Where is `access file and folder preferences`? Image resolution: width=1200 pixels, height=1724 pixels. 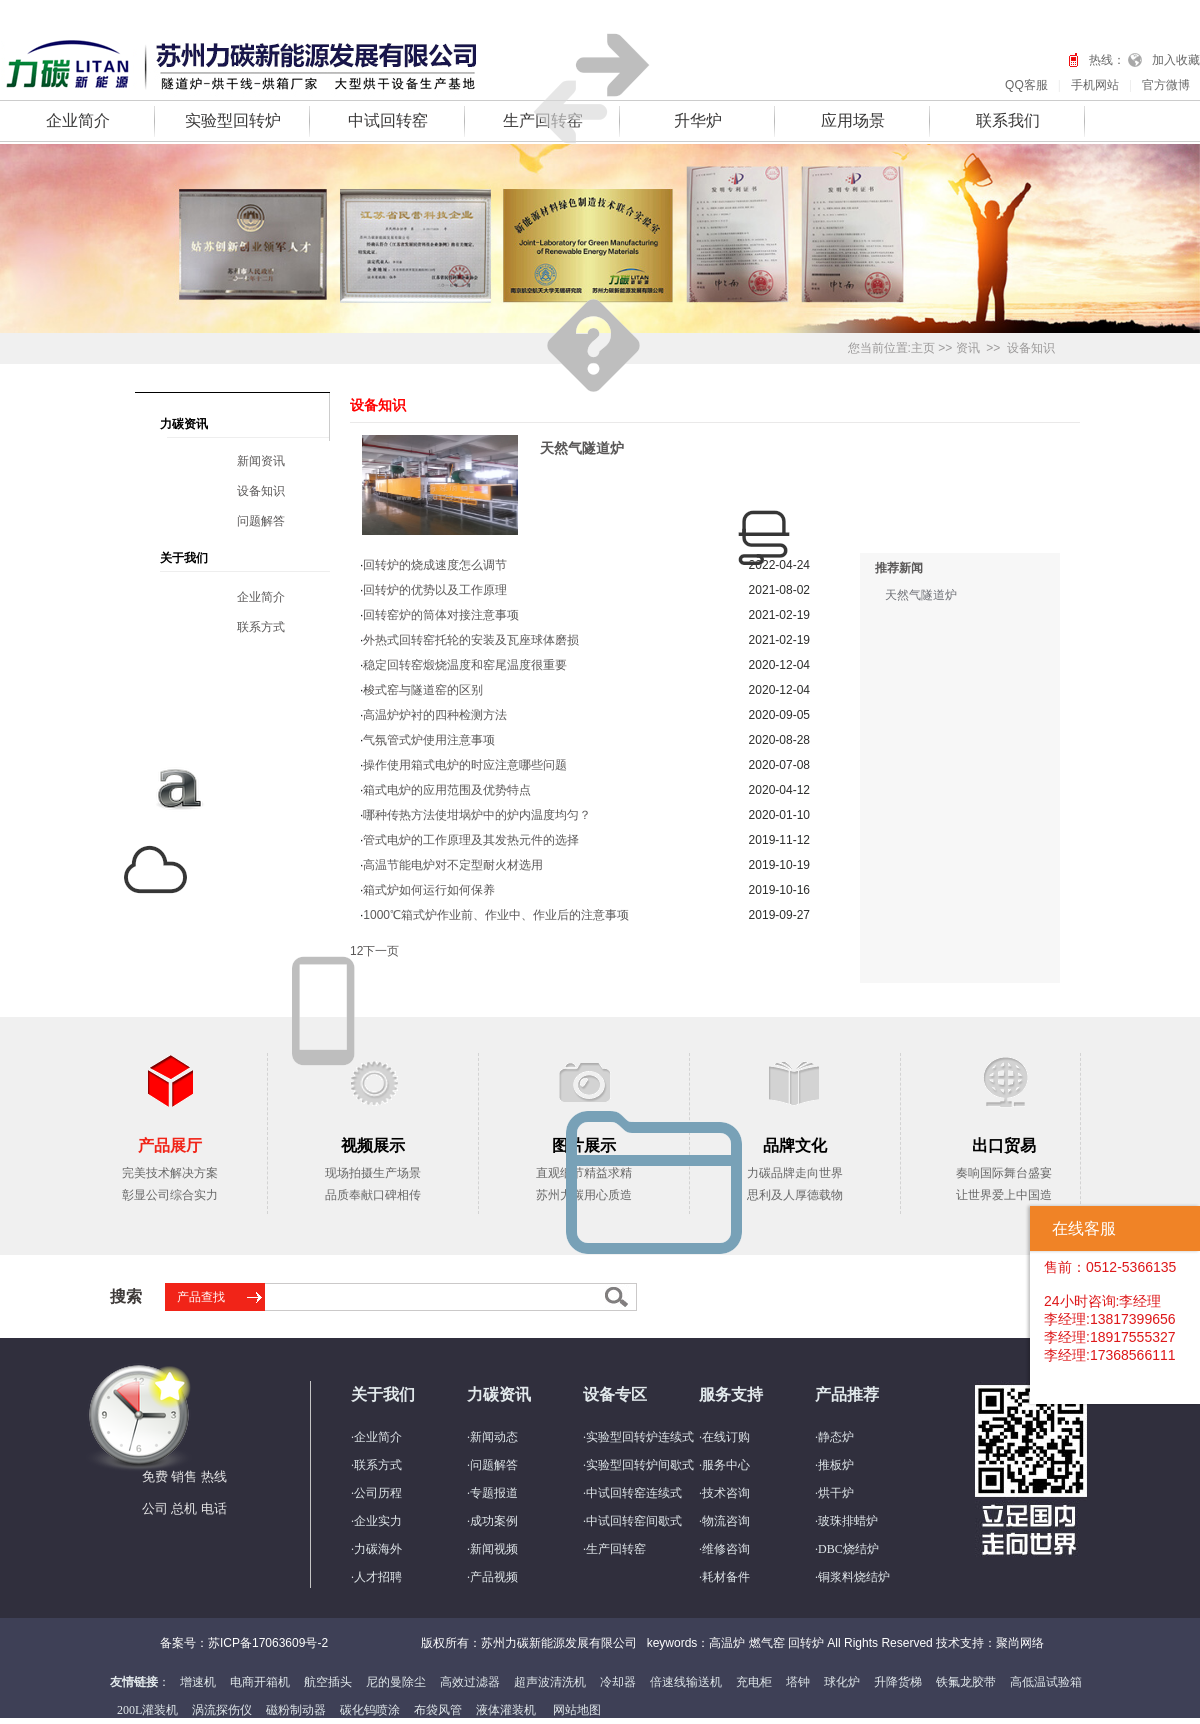 access file and folder preferences is located at coordinates (654, 1177).